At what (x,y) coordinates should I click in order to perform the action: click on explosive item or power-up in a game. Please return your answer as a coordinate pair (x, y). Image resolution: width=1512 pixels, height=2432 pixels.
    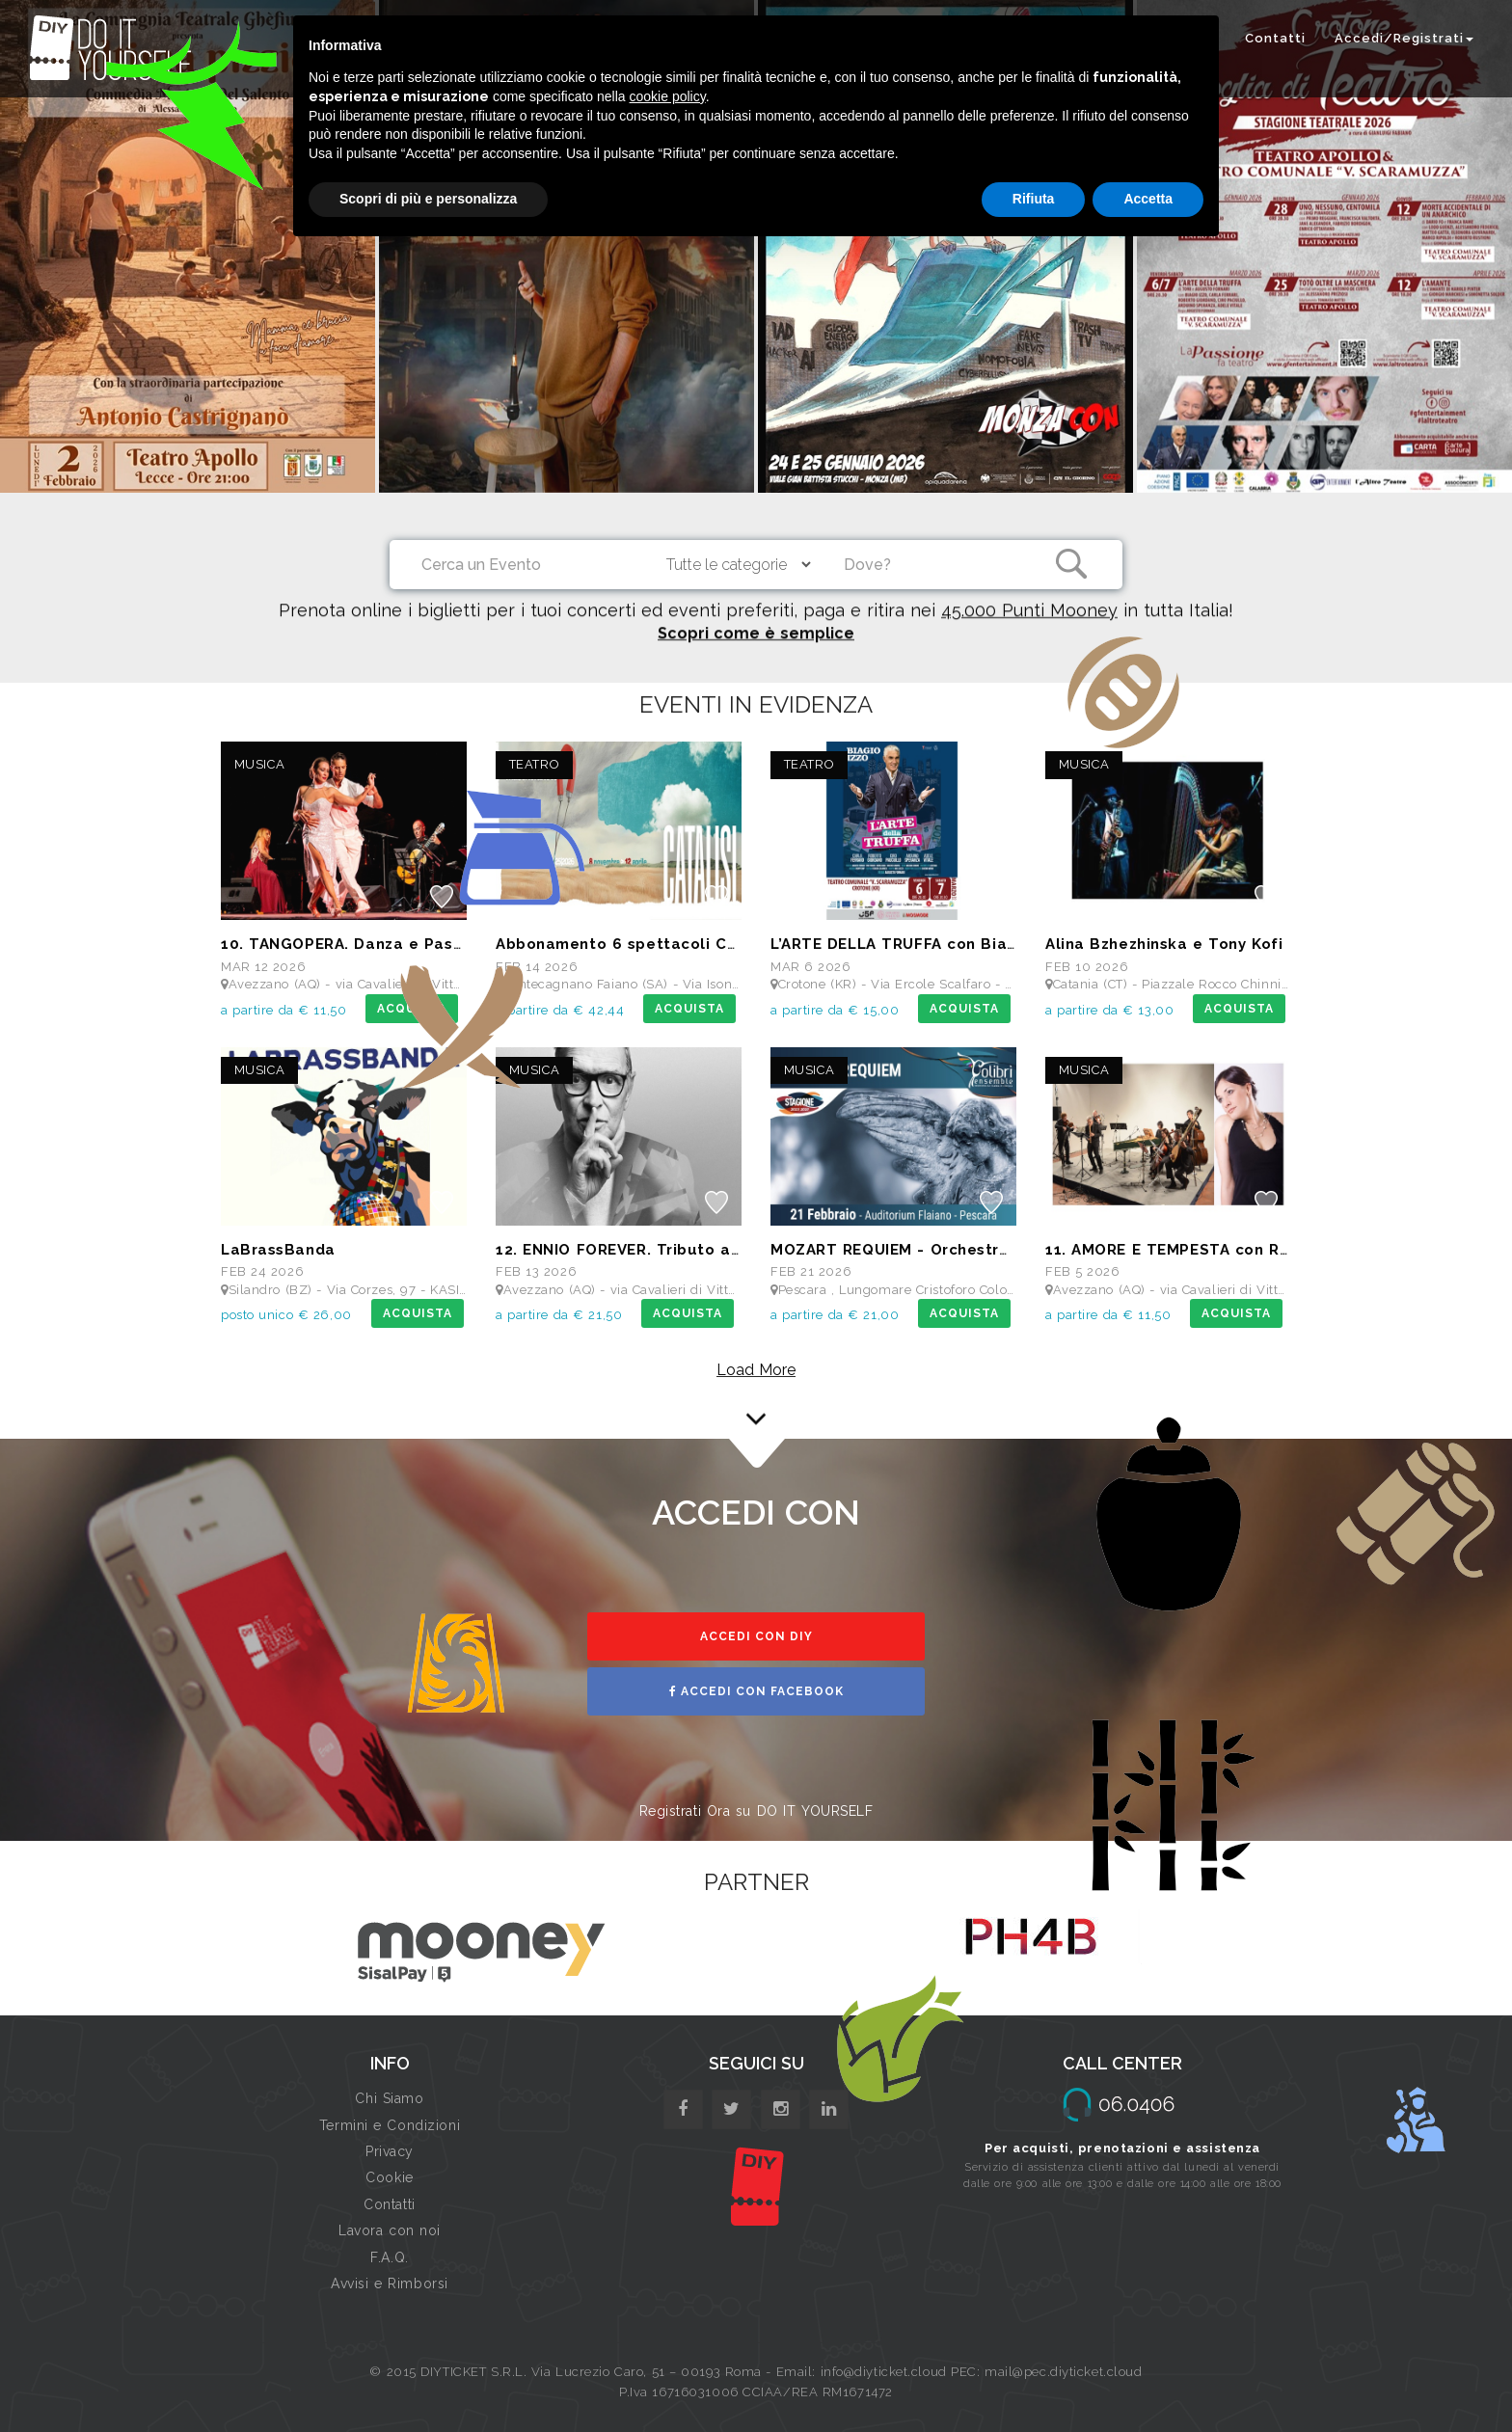
    Looking at the image, I should click on (1415, 1505).